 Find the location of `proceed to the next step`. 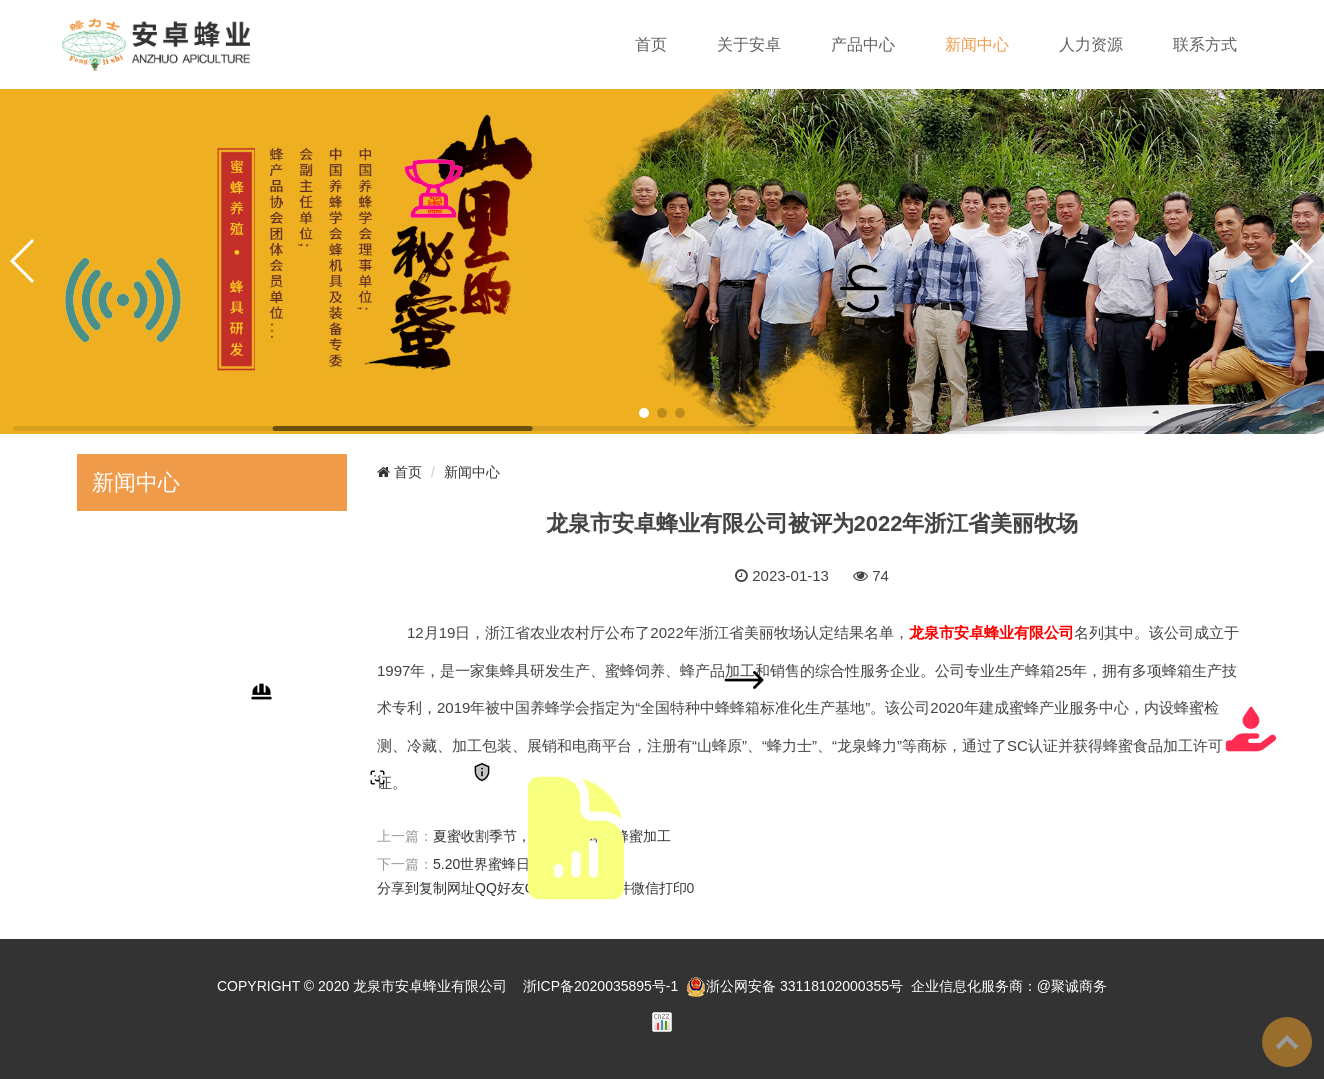

proceed to the next step is located at coordinates (744, 680).